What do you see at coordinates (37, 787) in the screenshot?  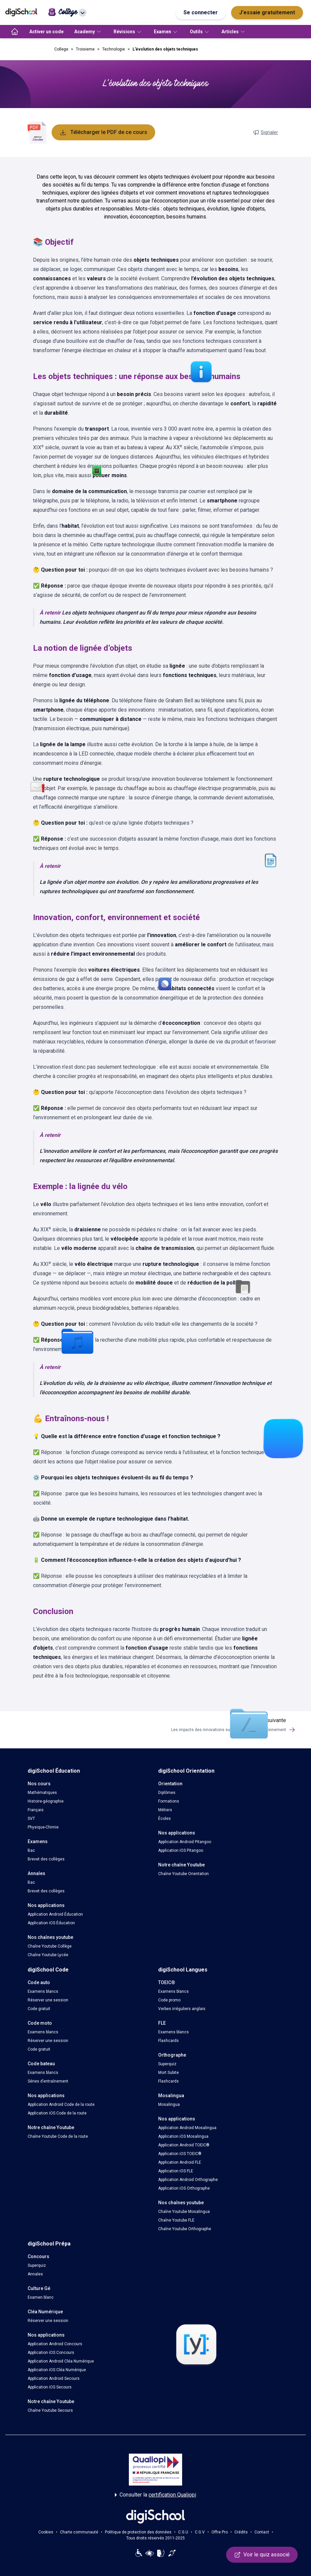 I see `mark email as important` at bounding box center [37, 787].